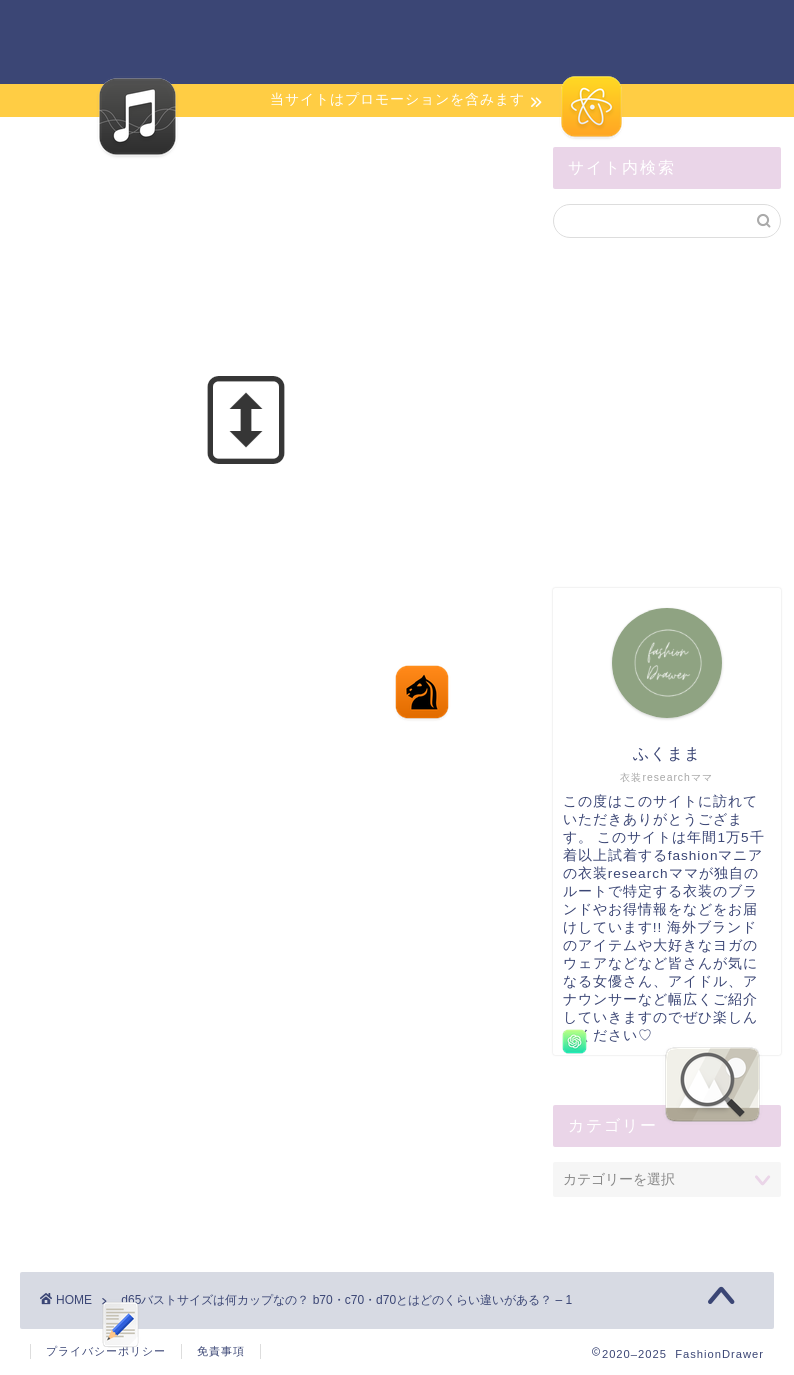 The height and width of the screenshot is (1375, 794). What do you see at coordinates (574, 1041) in the screenshot?
I see `open the OpenAI ChatGPT app` at bounding box center [574, 1041].